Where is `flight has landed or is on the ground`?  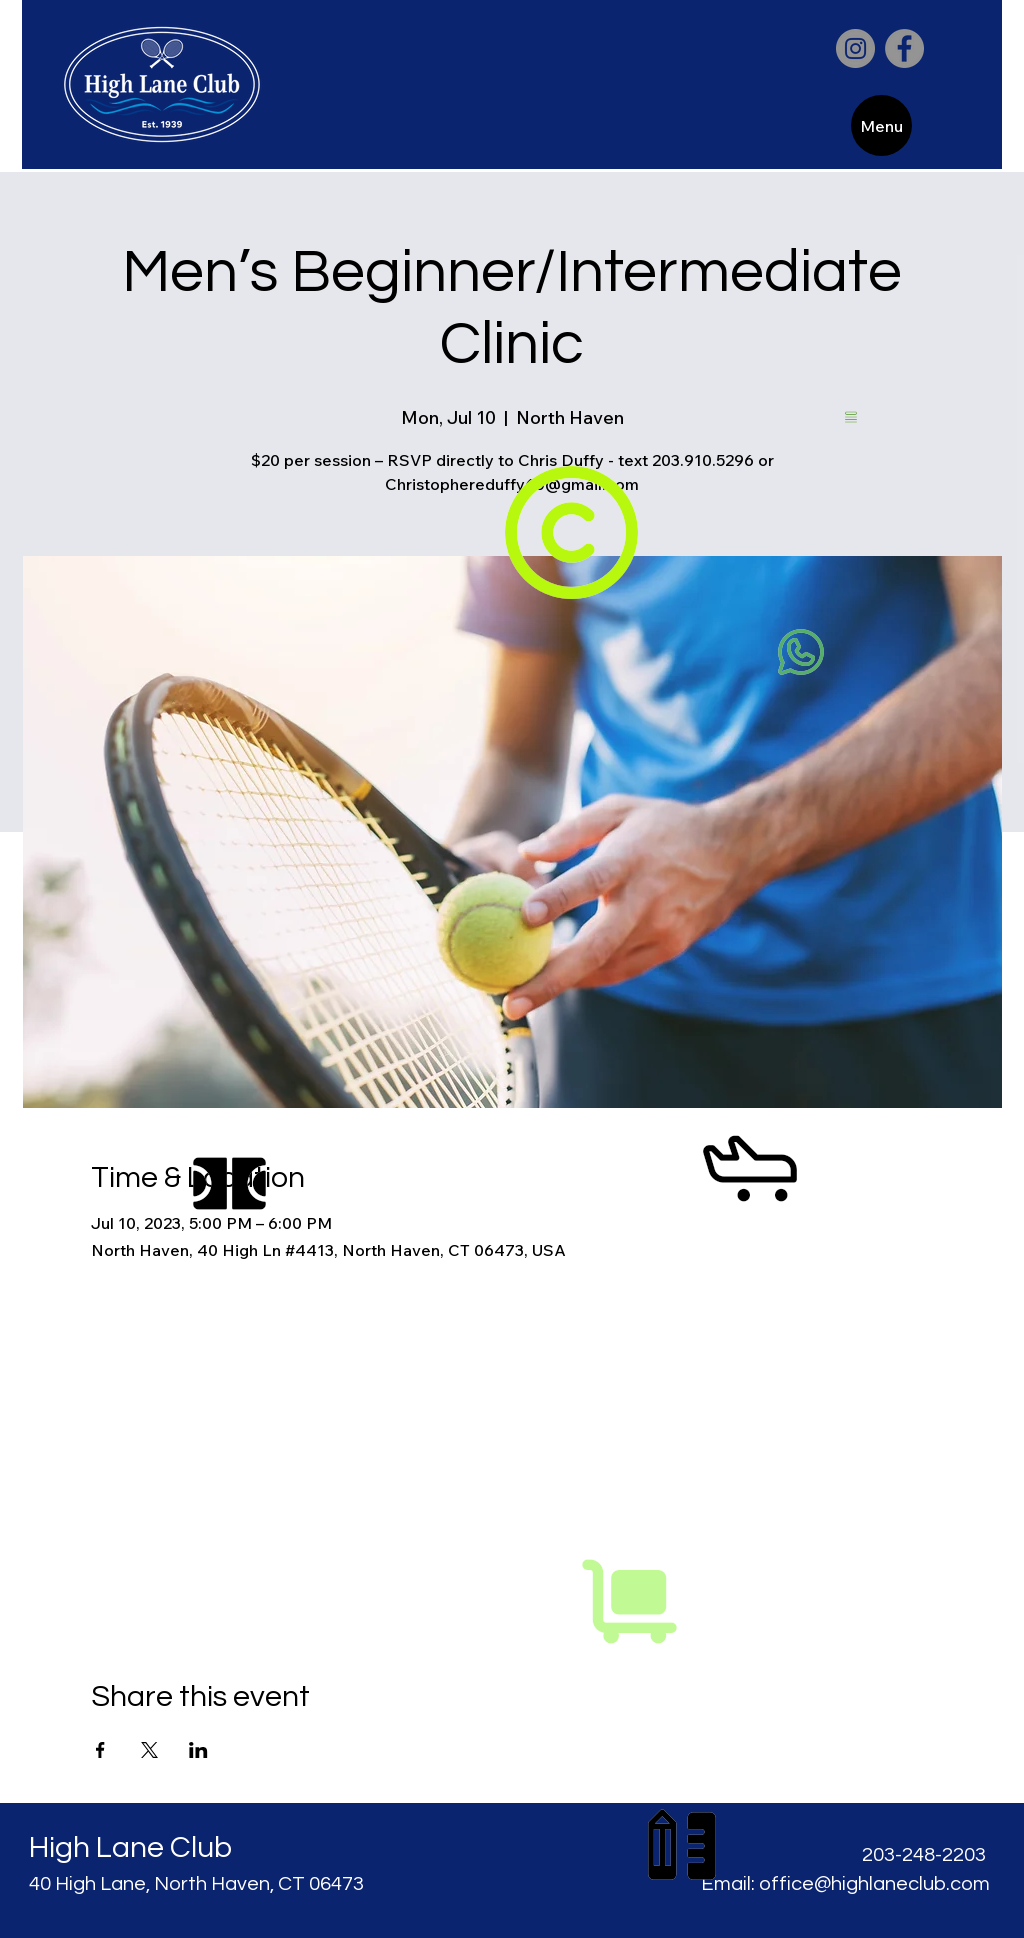 flight has landed or is on the ground is located at coordinates (750, 1167).